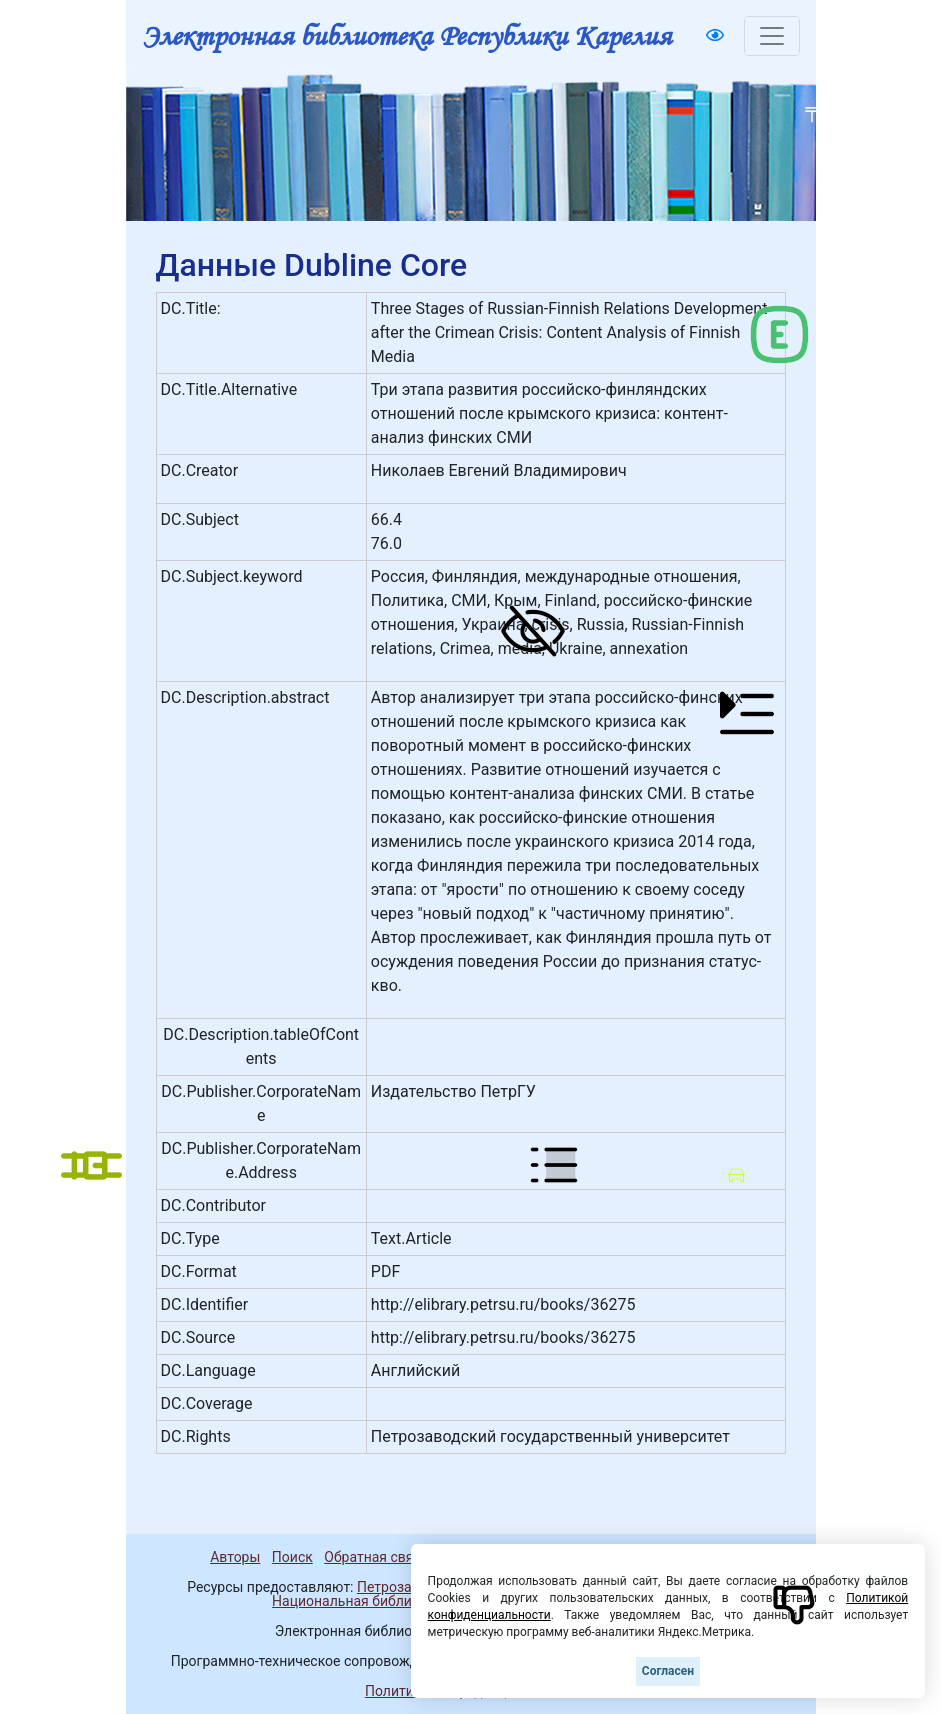 The image size is (941, 1714). Describe the element at coordinates (812, 114) in the screenshot. I see `display prices in kazakhstani tenge` at that location.